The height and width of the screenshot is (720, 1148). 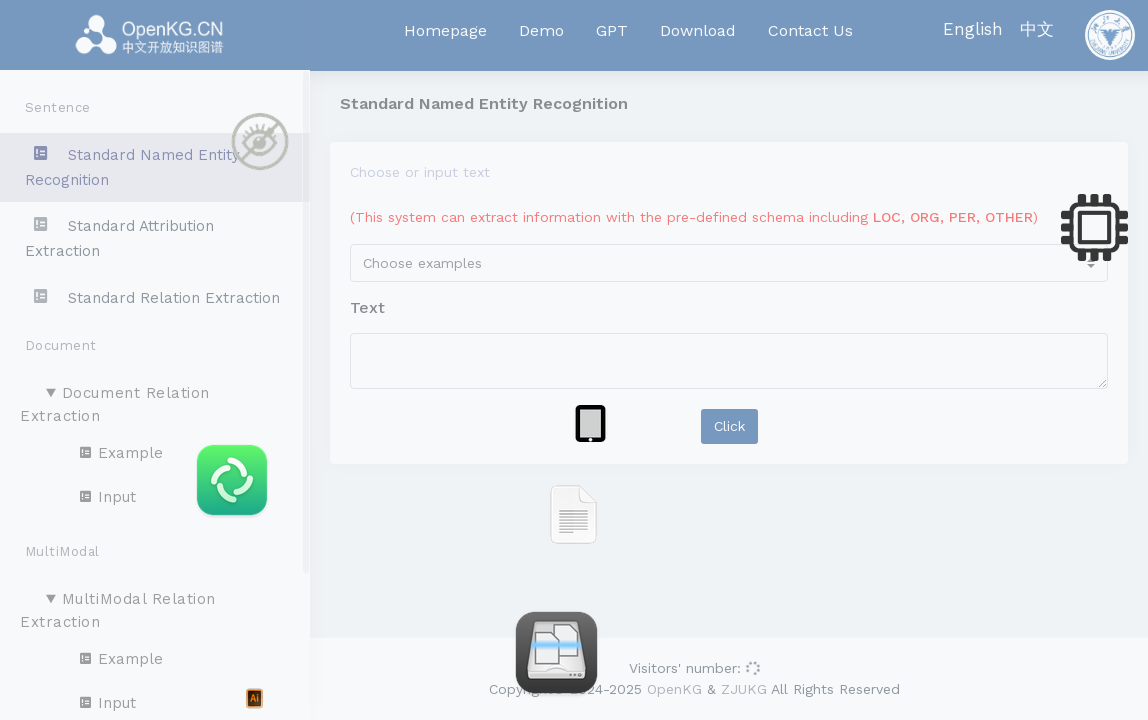 What do you see at coordinates (254, 698) in the screenshot?
I see `open an Adobe Illustrator file` at bounding box center [254, 698].